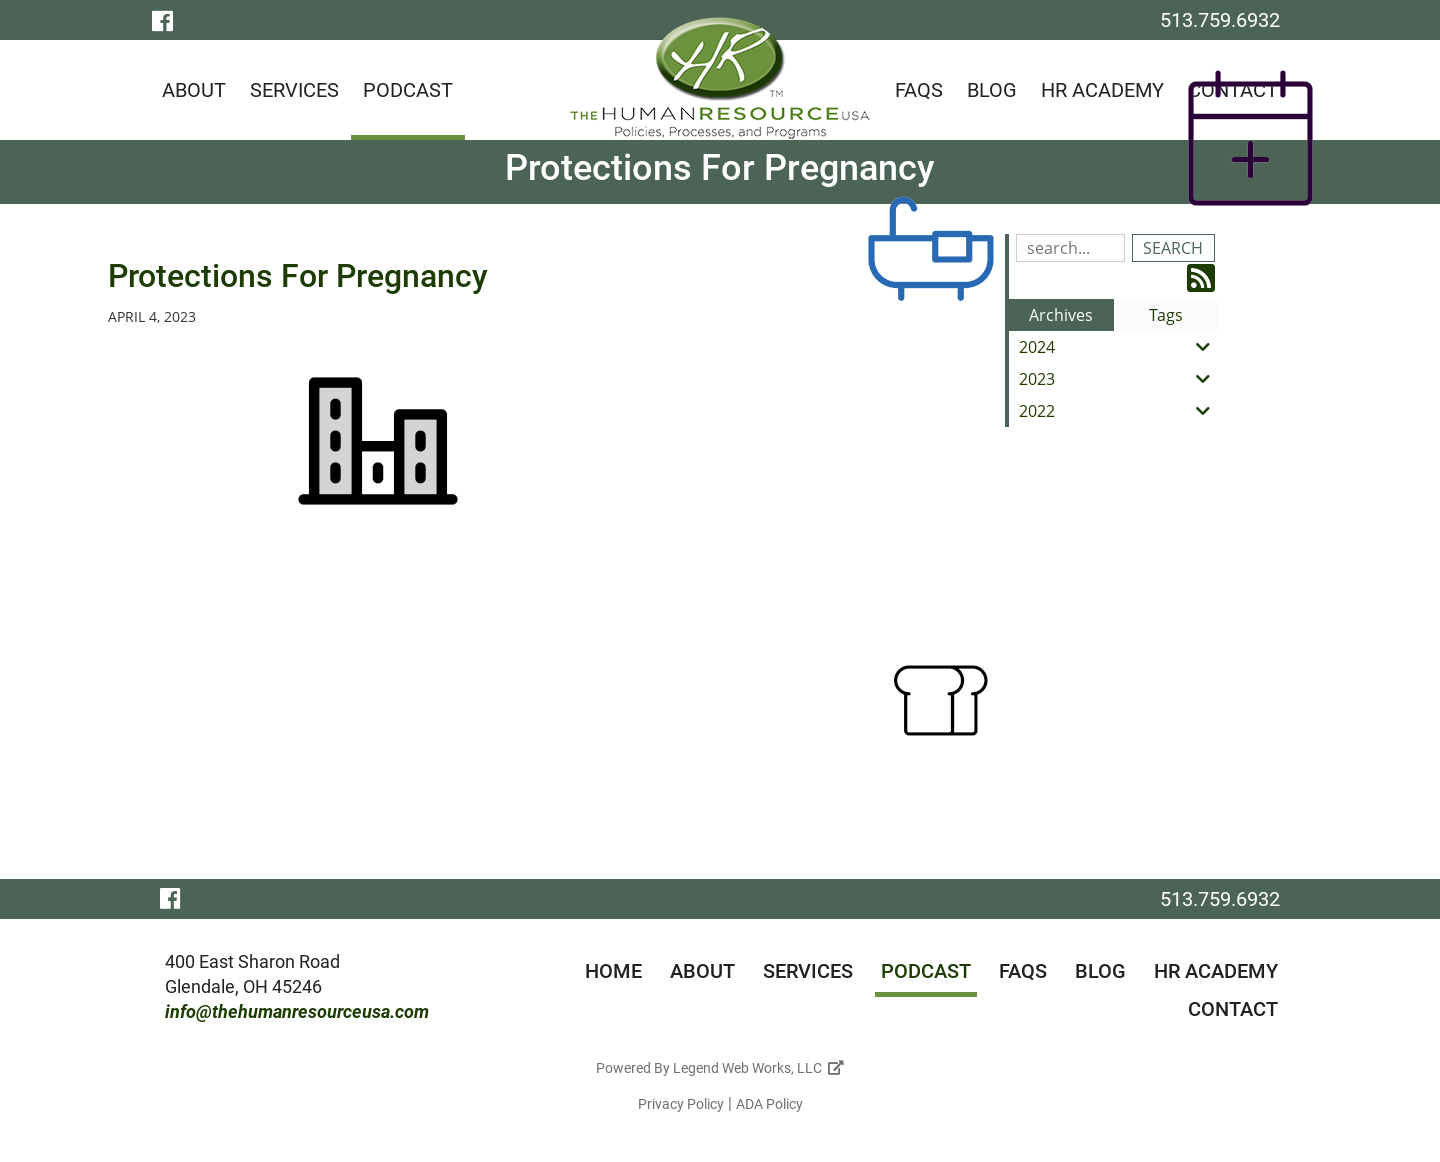 Image resolution: width=1440 pixels, height=1162 pixels. Describe the element at coordinates (942, 700) in the screenshot. I see `browse bakery or bread products` at that location.